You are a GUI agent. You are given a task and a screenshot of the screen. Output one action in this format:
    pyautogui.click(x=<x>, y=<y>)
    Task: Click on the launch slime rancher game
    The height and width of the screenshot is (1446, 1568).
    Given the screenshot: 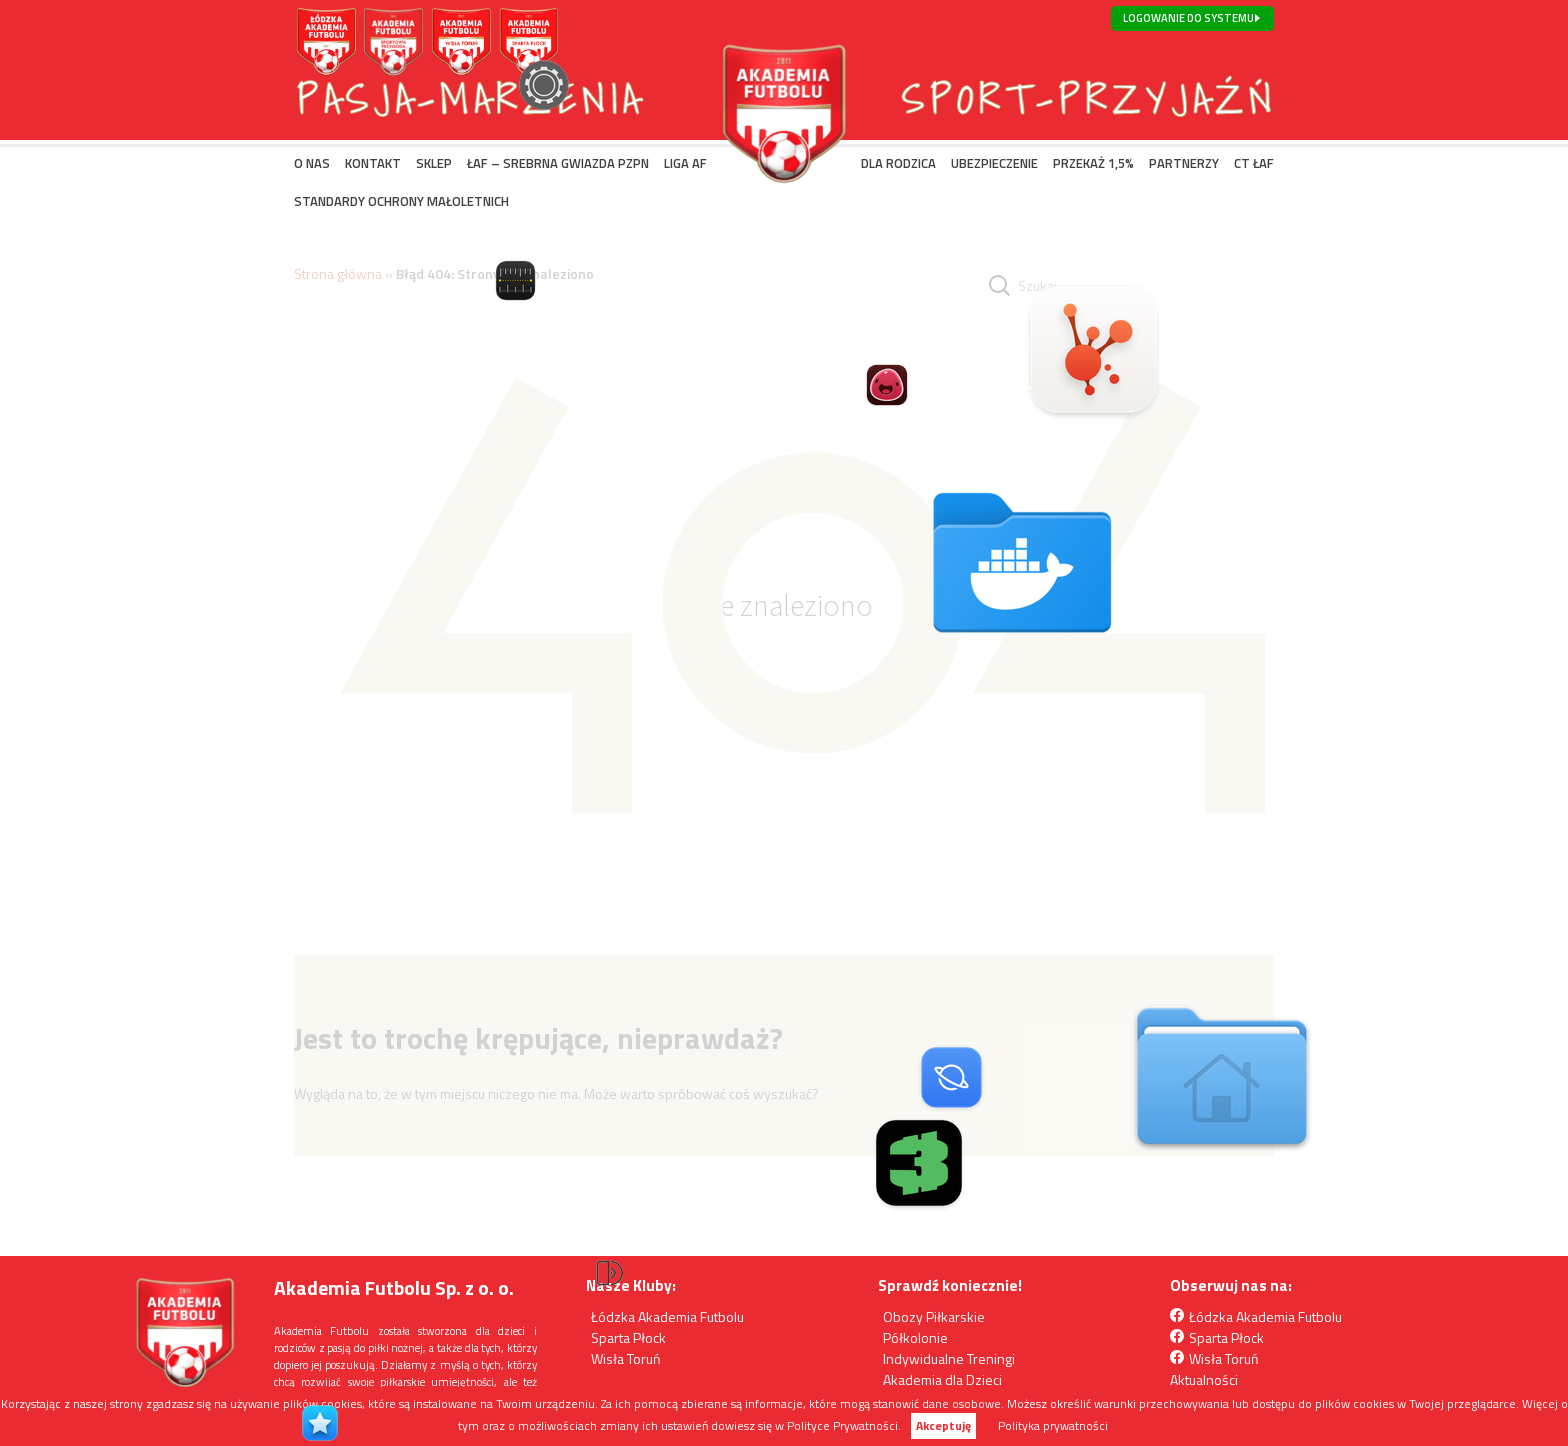 What is the action you would take?
    pyautogui.click(x=887, y=385)
    